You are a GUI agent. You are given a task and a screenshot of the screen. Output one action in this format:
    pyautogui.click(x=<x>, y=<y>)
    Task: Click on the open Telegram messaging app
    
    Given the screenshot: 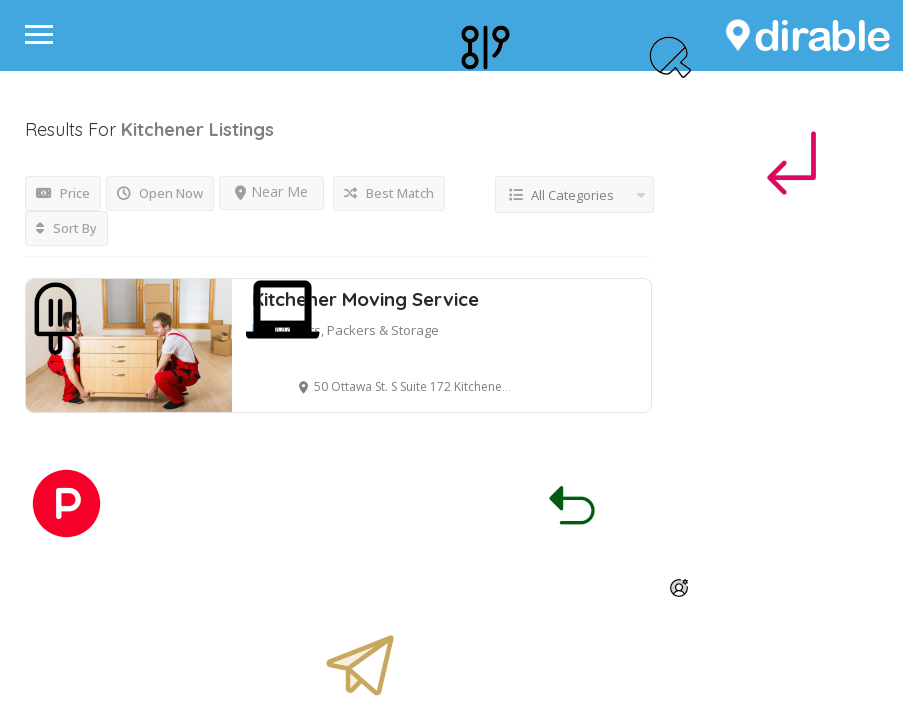 What is the action you would take?
    pyautogui.click(x=362, y=666)
    